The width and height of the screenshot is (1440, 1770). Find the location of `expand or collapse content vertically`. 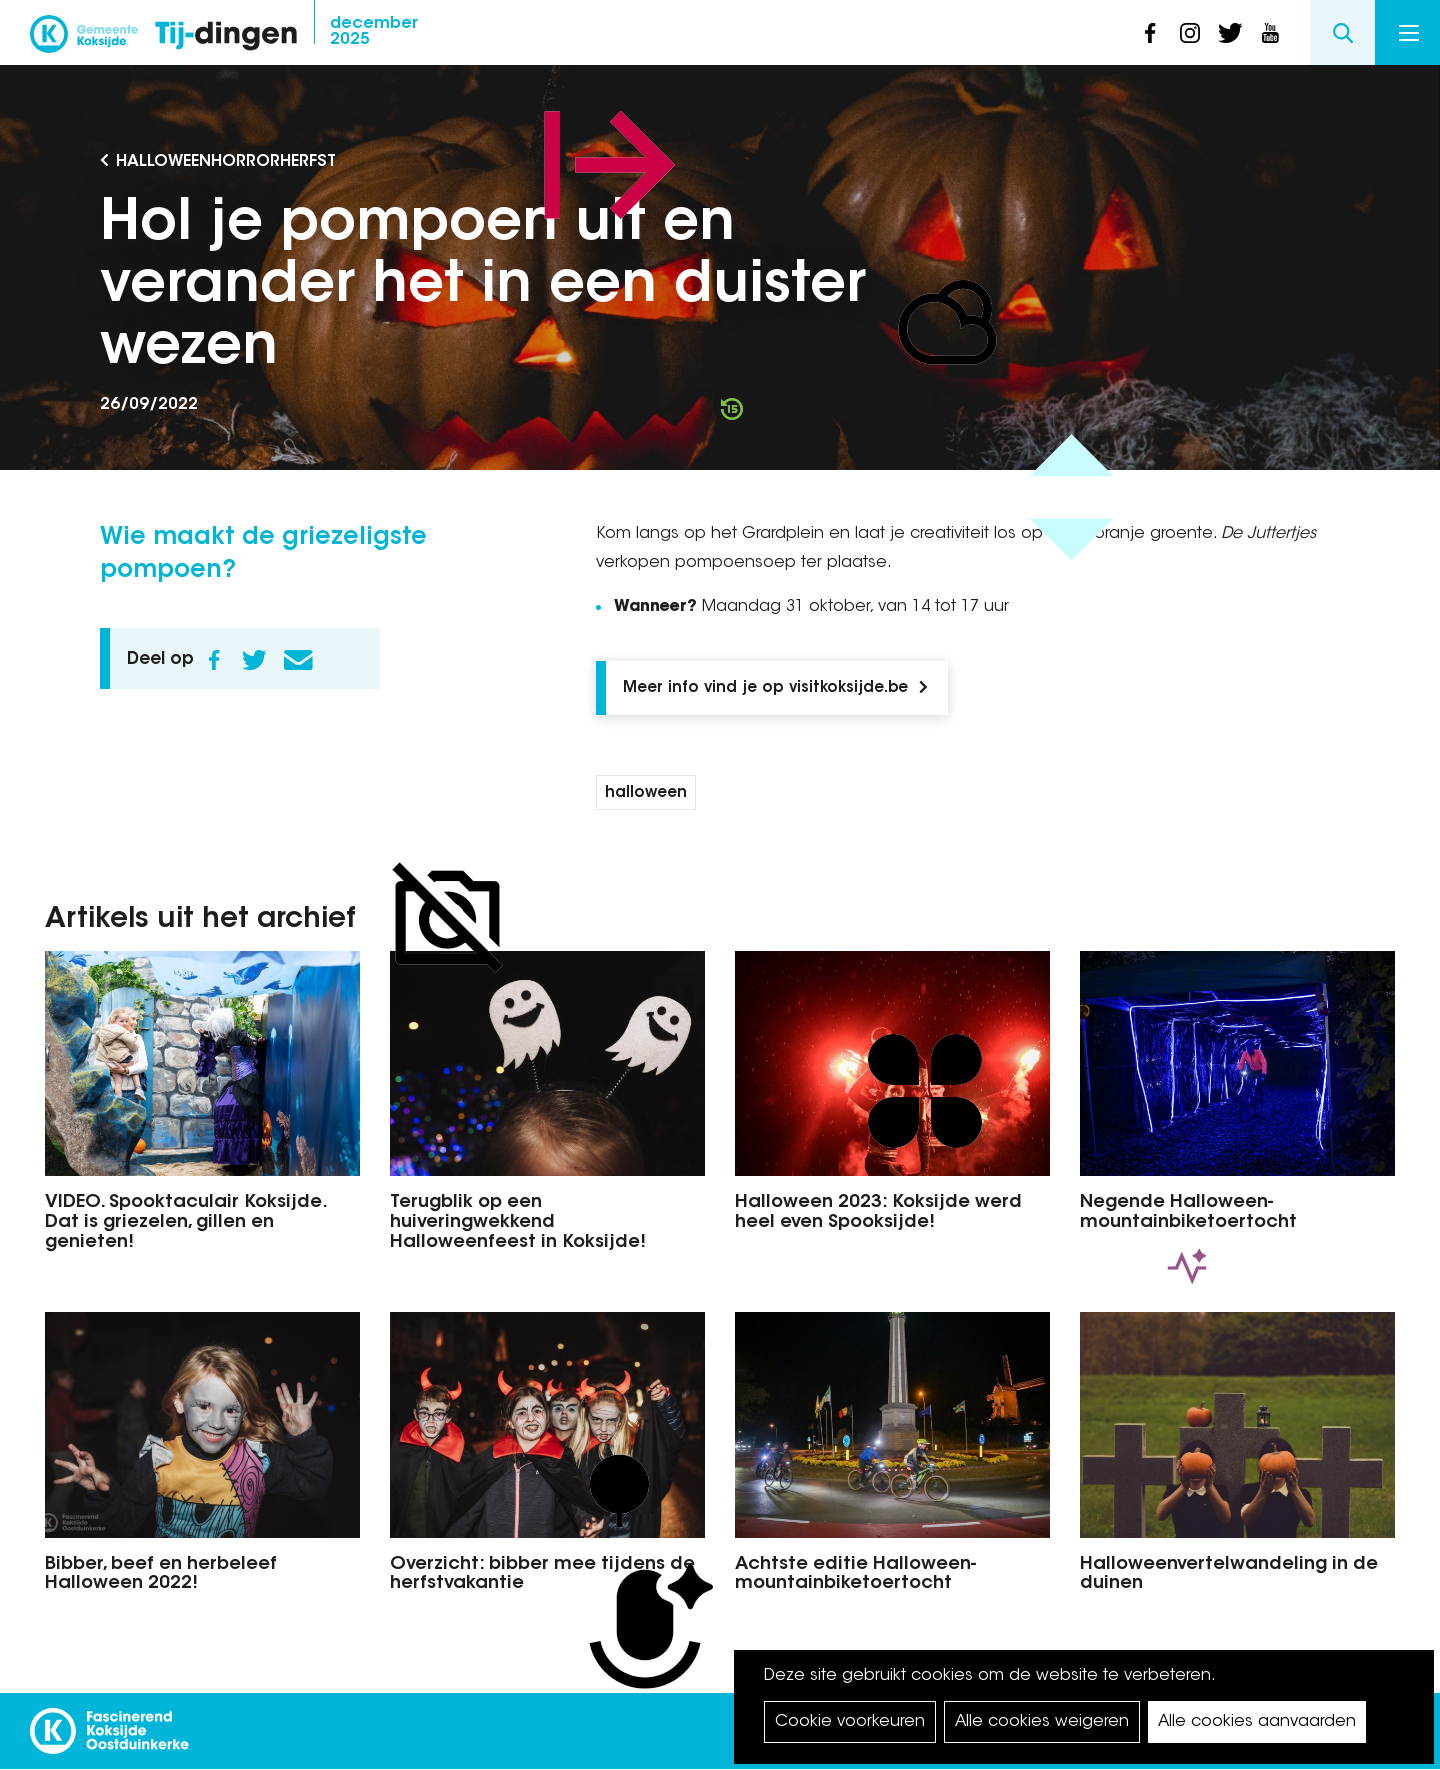

expand or collapse content vertically is located at coordinates (1071, 497).